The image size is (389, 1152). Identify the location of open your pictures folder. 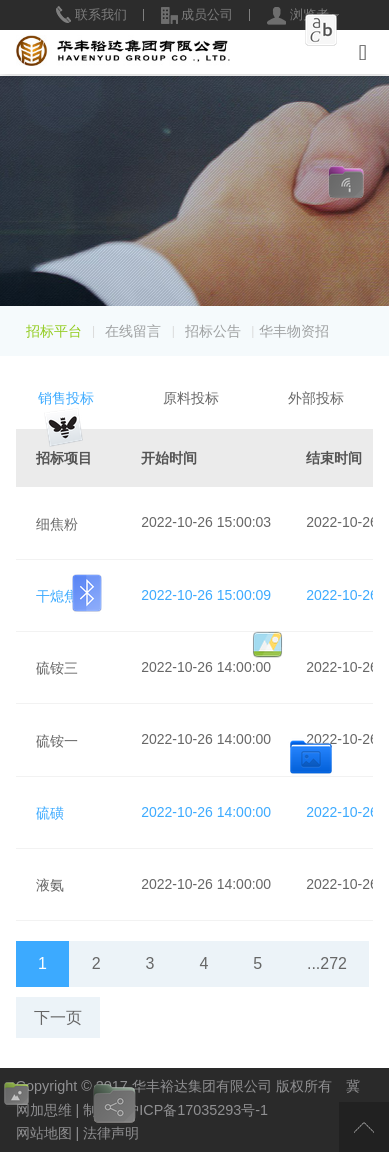
(16, 1093).